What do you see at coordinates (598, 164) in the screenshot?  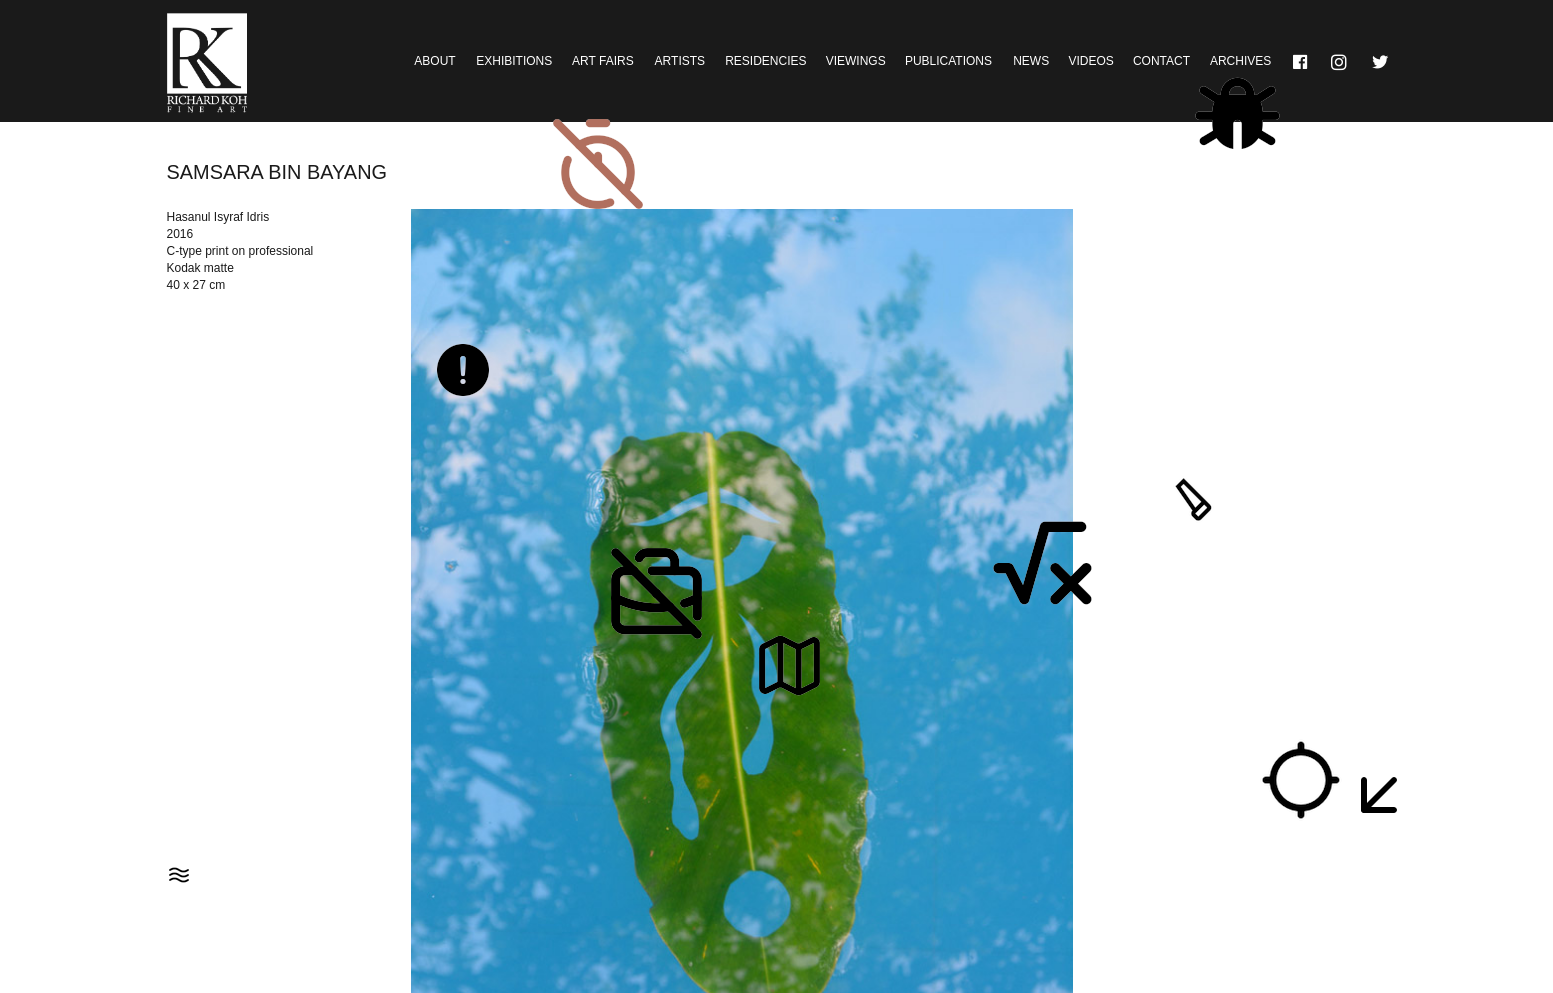 I see `disable or cancel timer` at bounding box center [598, 164].